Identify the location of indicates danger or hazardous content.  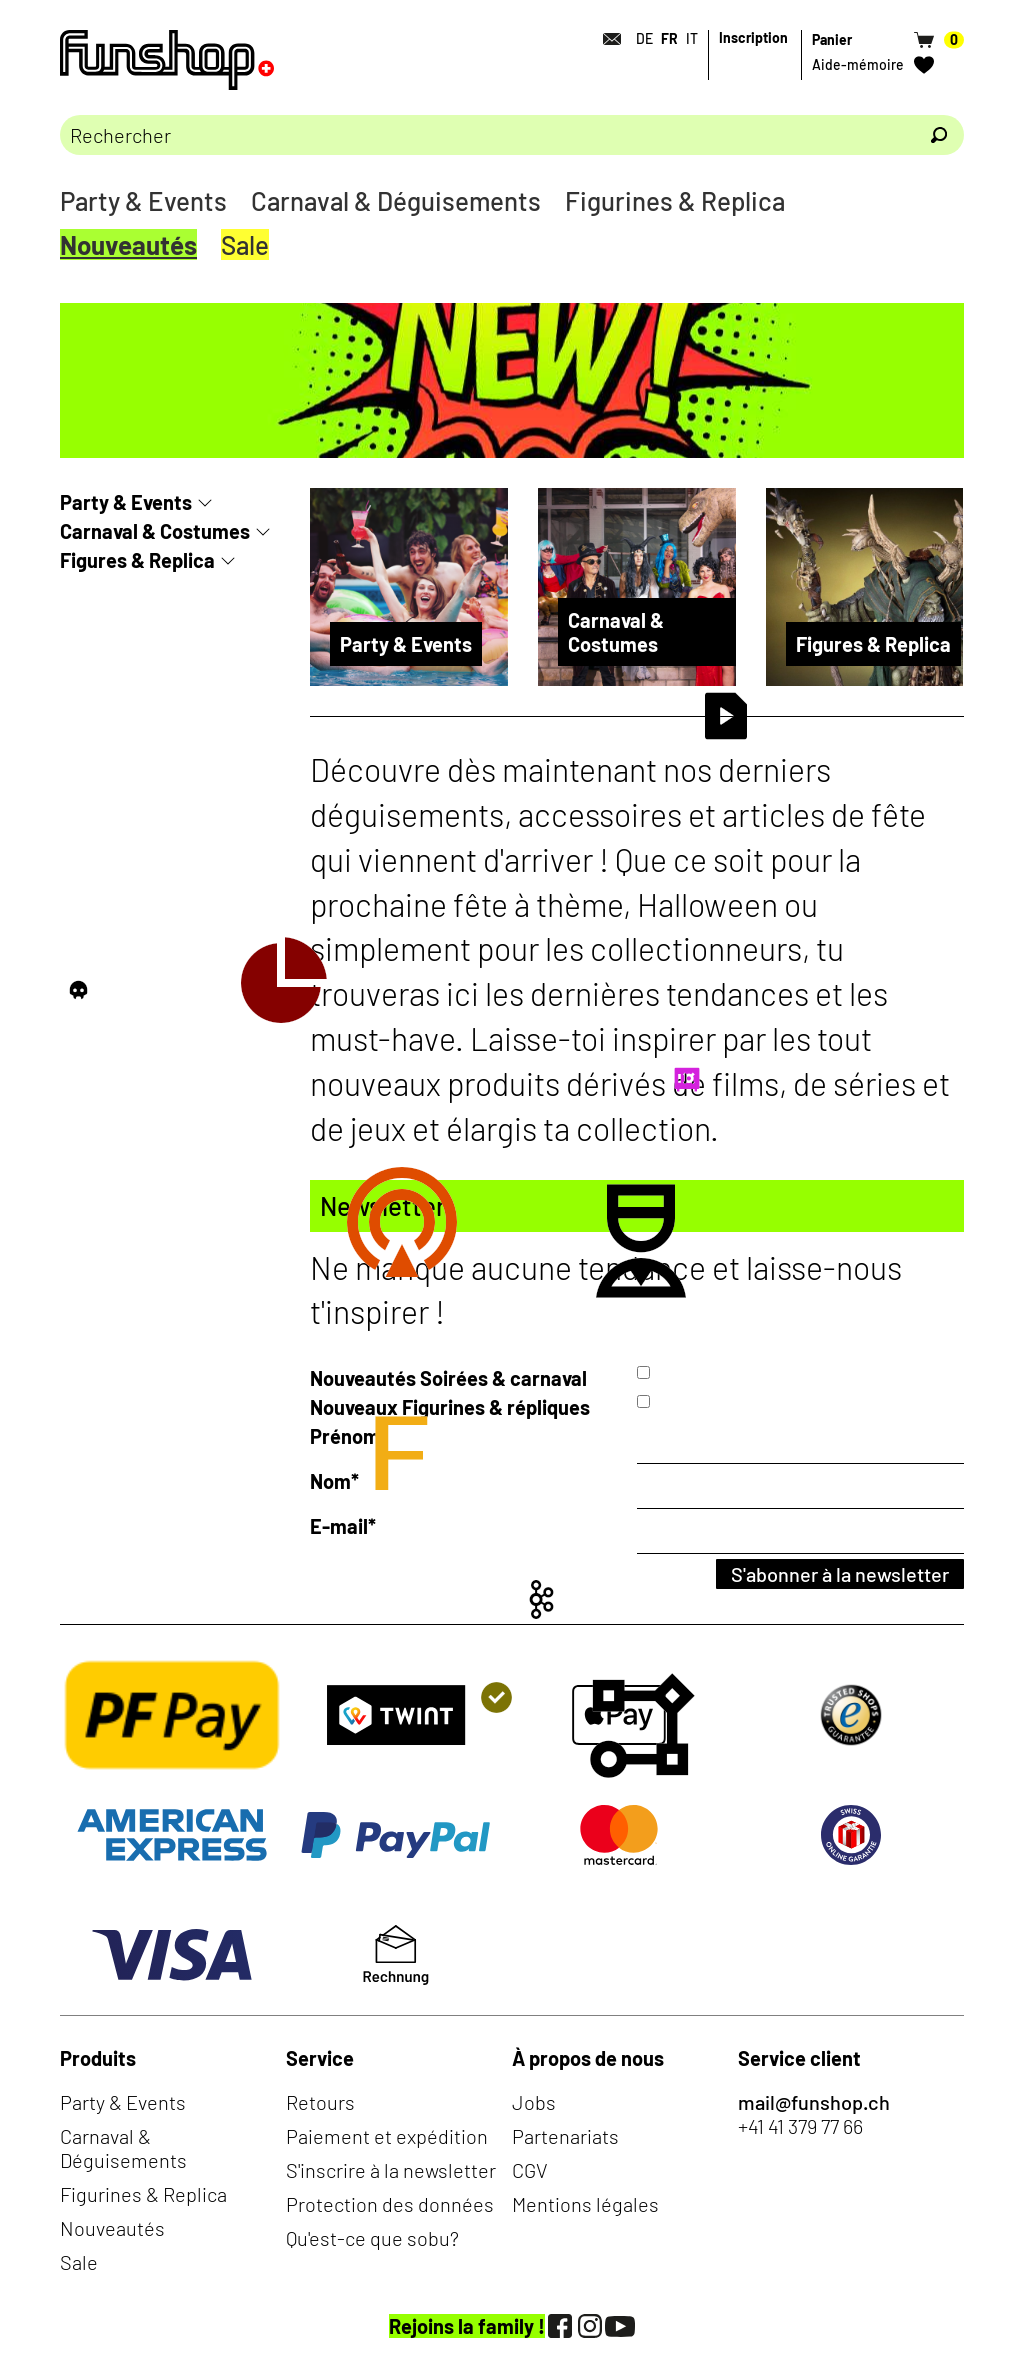
(78, 989).